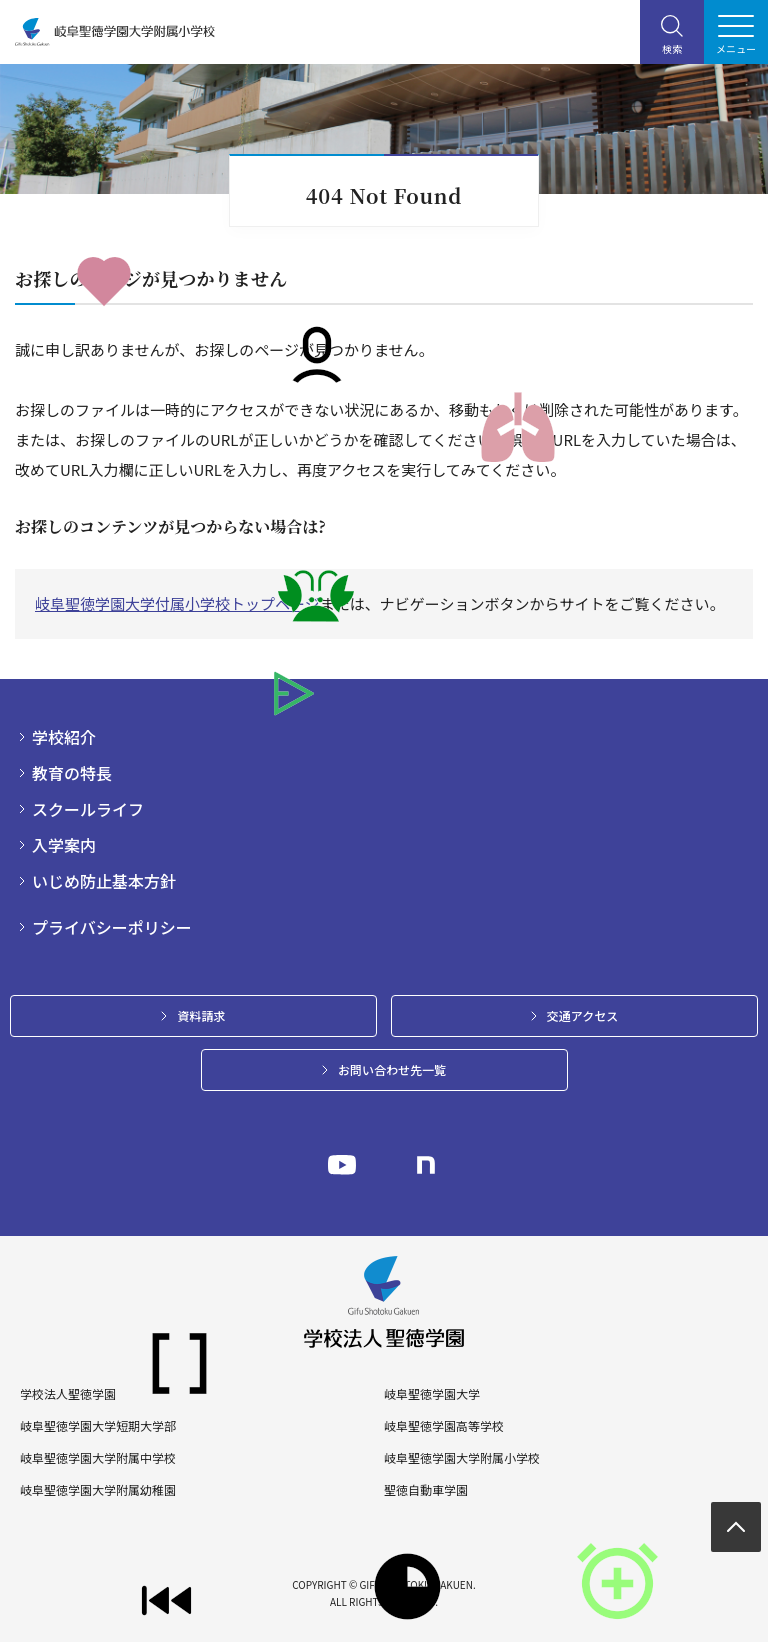  I want to click on add to favorites, so click(104, 281).